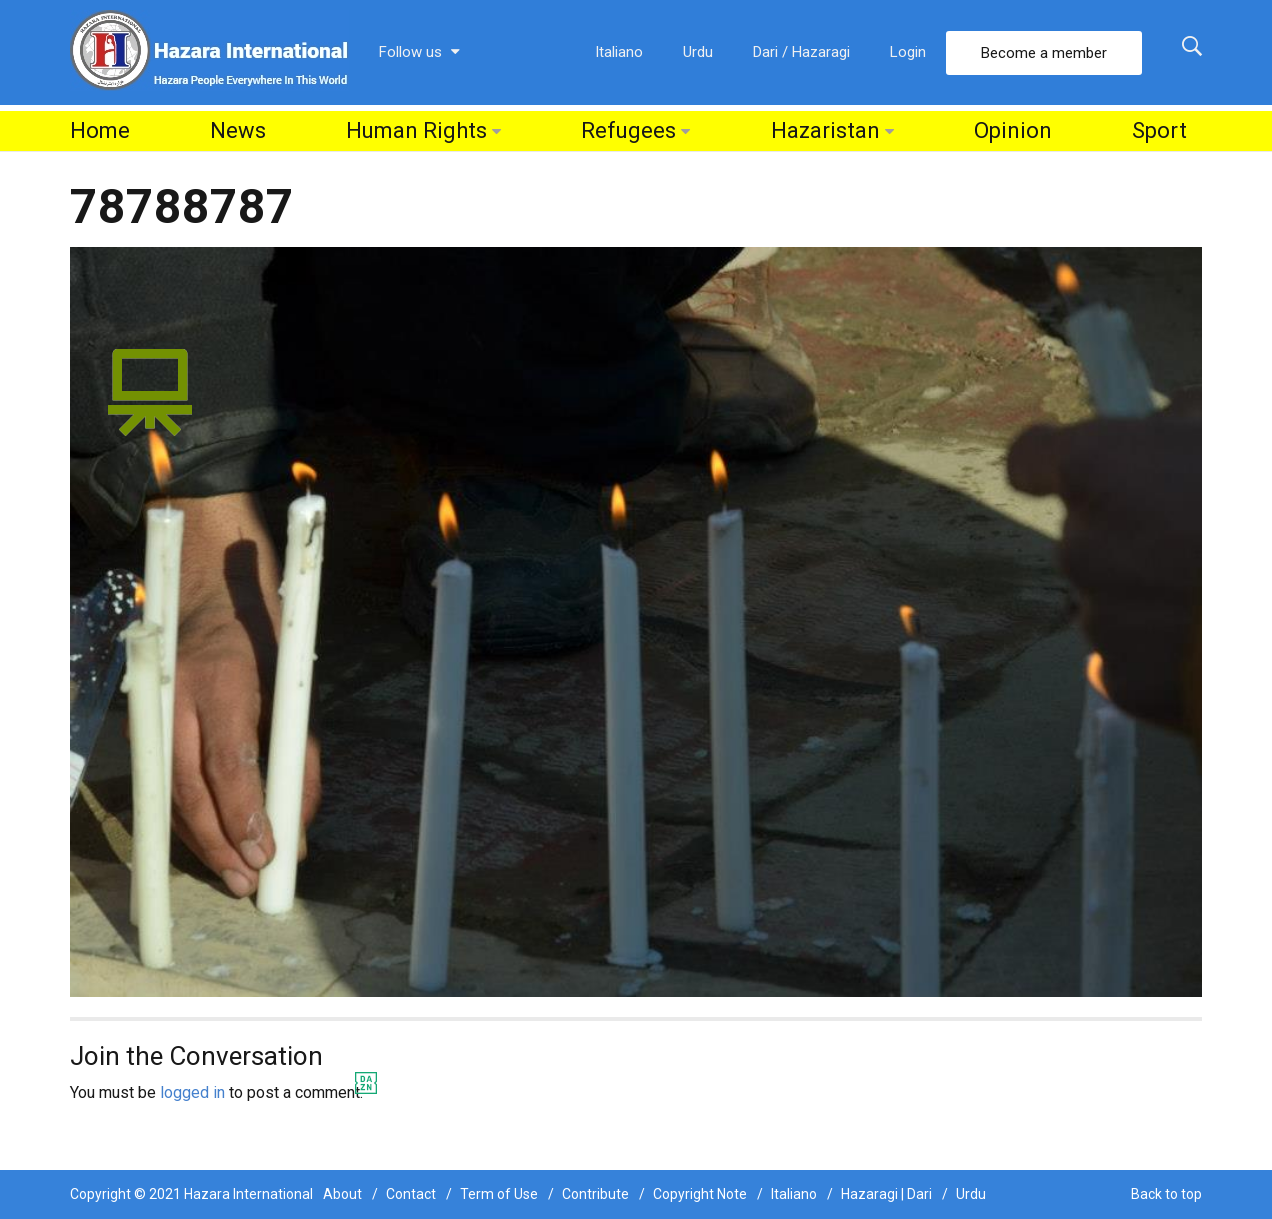  I want to click on open the DAZN sports streaming app, so click(366, 1083).